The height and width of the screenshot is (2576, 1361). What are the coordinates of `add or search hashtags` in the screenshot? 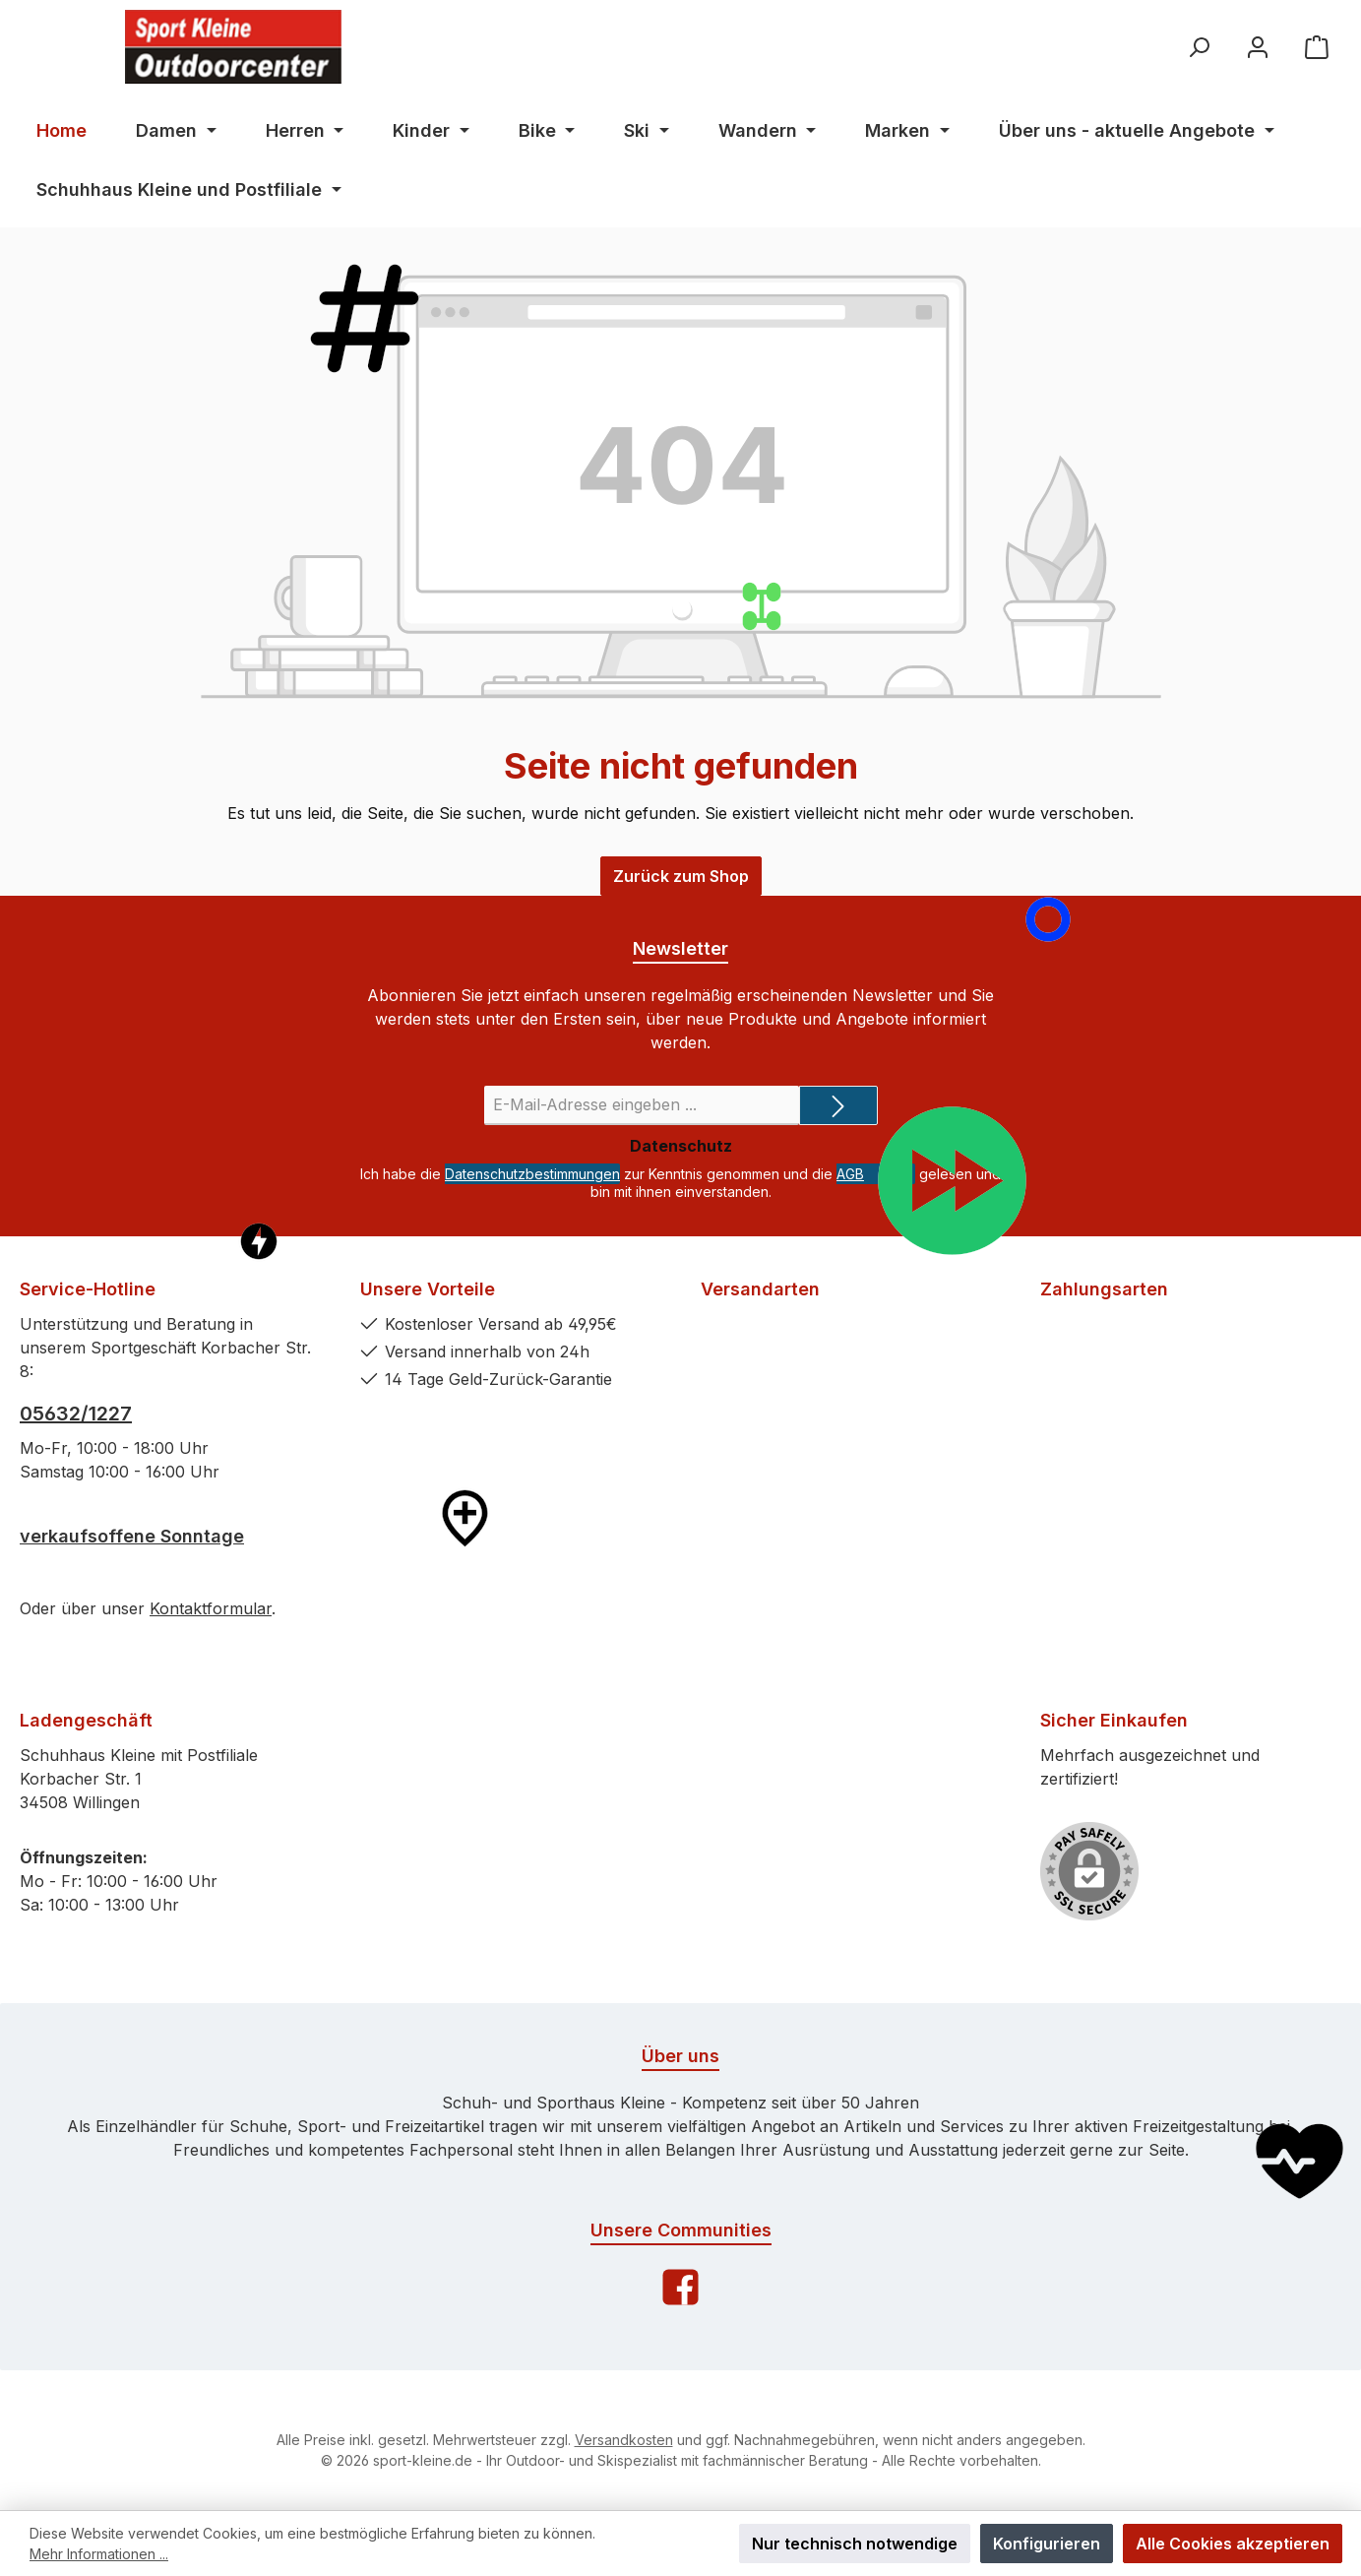 It's located at (364, 318).